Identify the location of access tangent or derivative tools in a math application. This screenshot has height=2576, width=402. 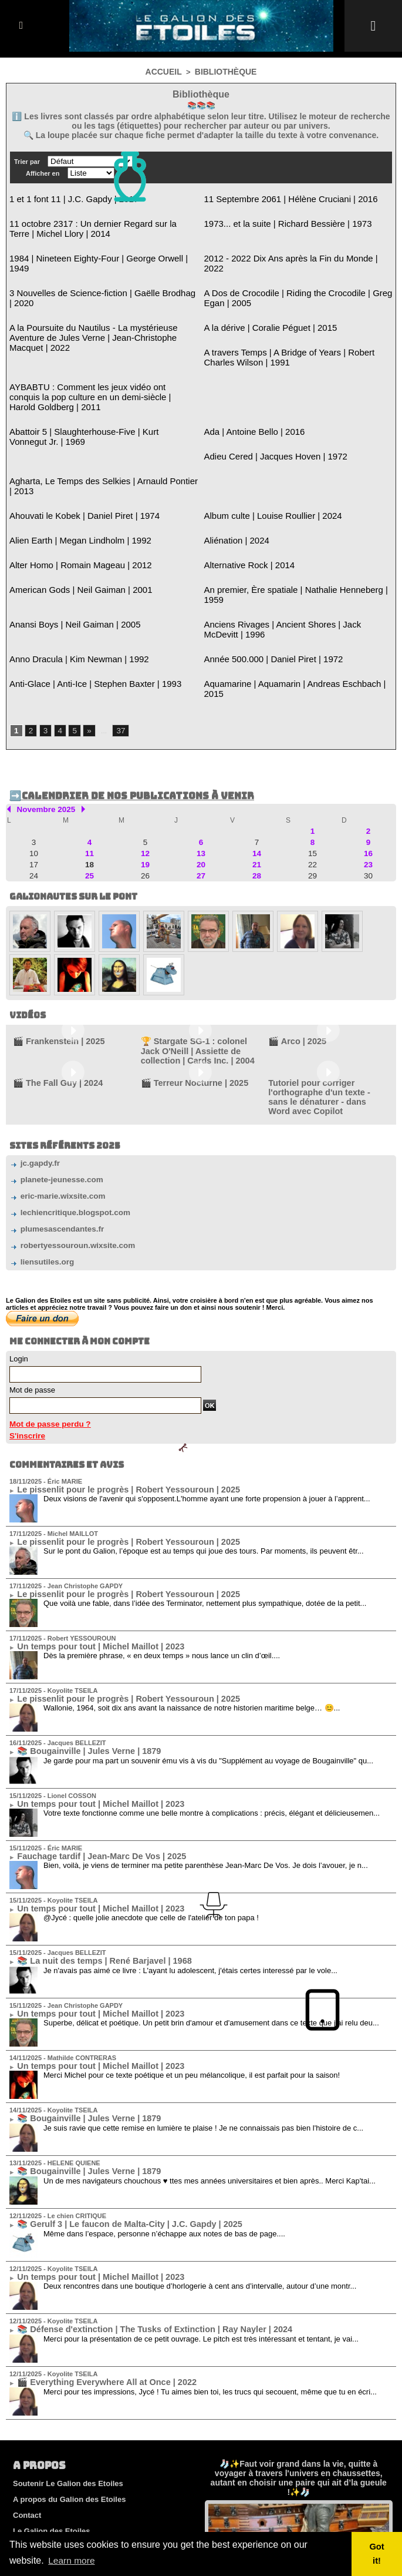
(183, 1448).